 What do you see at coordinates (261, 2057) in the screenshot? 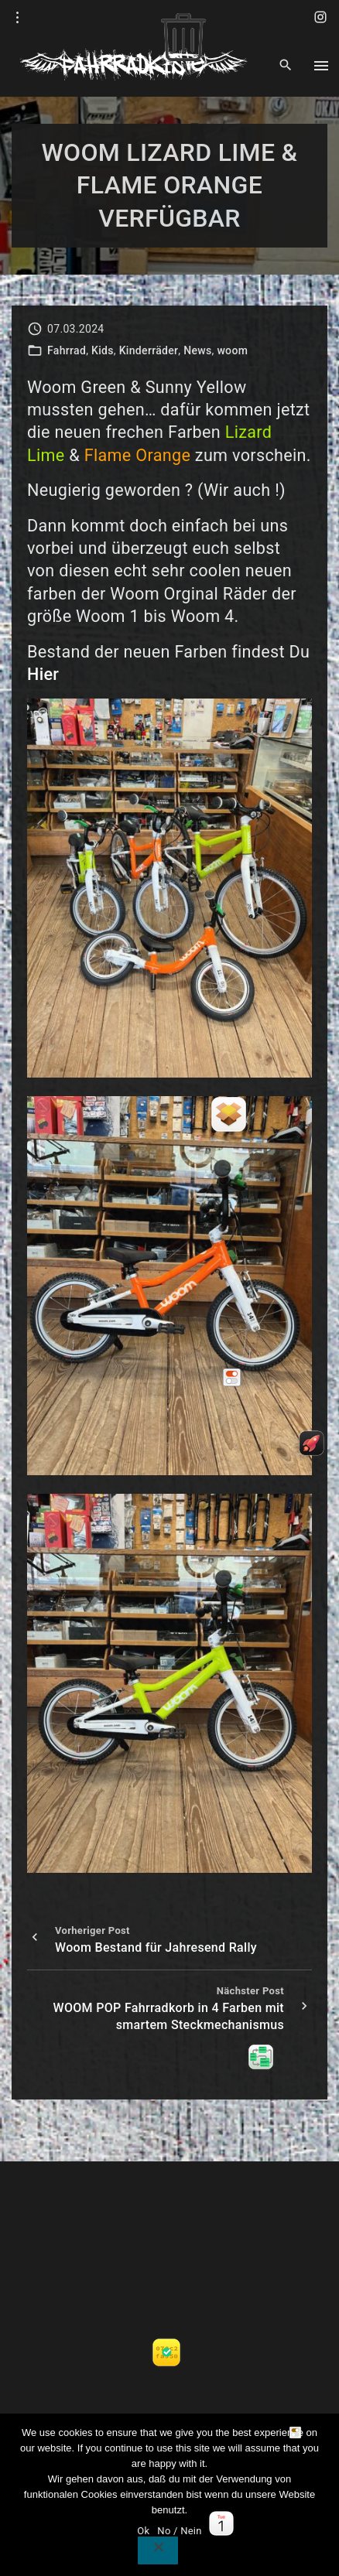
I see `open gaphor modeling application` at bounding box center [261, 2057].